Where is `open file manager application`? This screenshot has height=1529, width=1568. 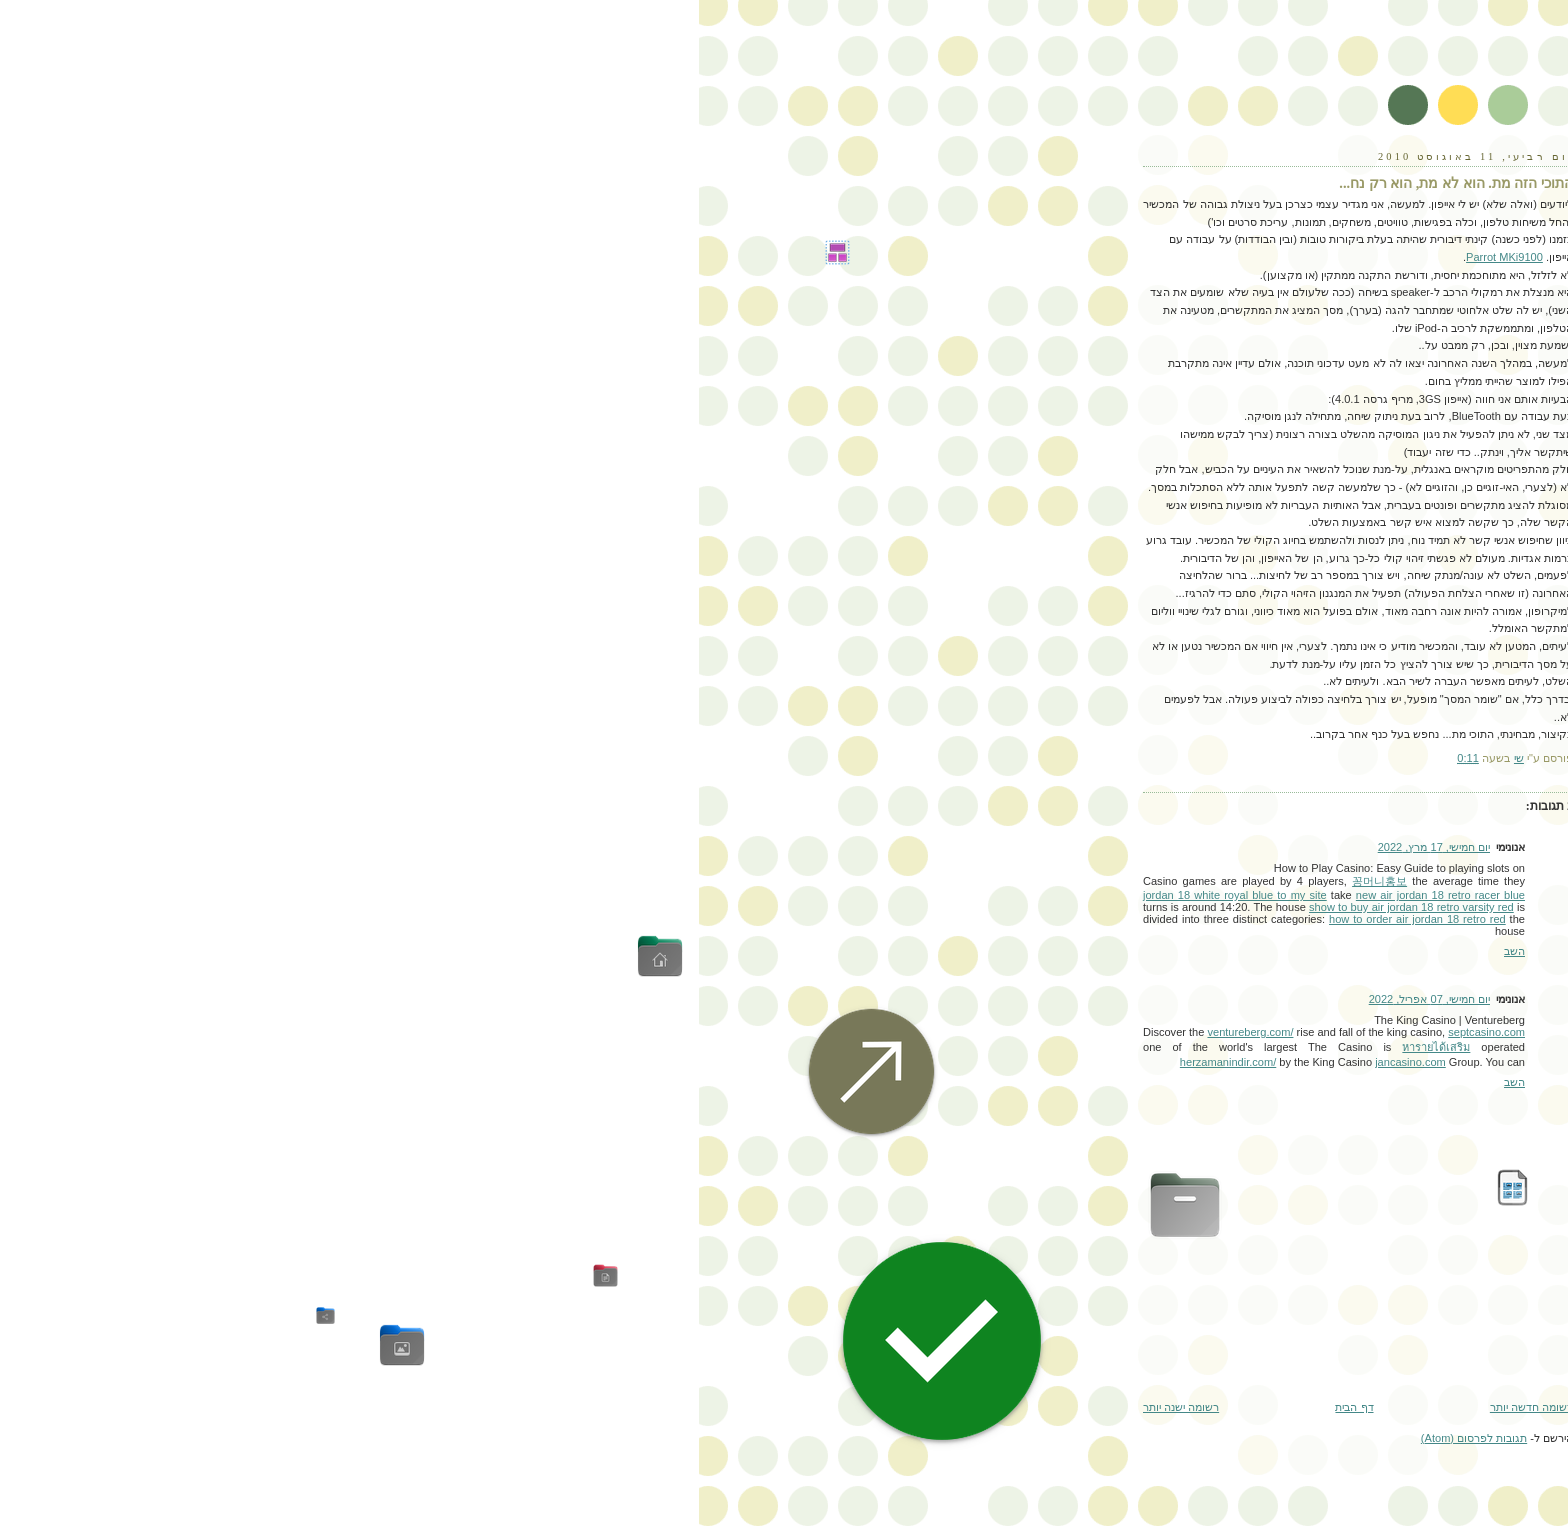
open file manager application is located at coordinates (1185, 1205).